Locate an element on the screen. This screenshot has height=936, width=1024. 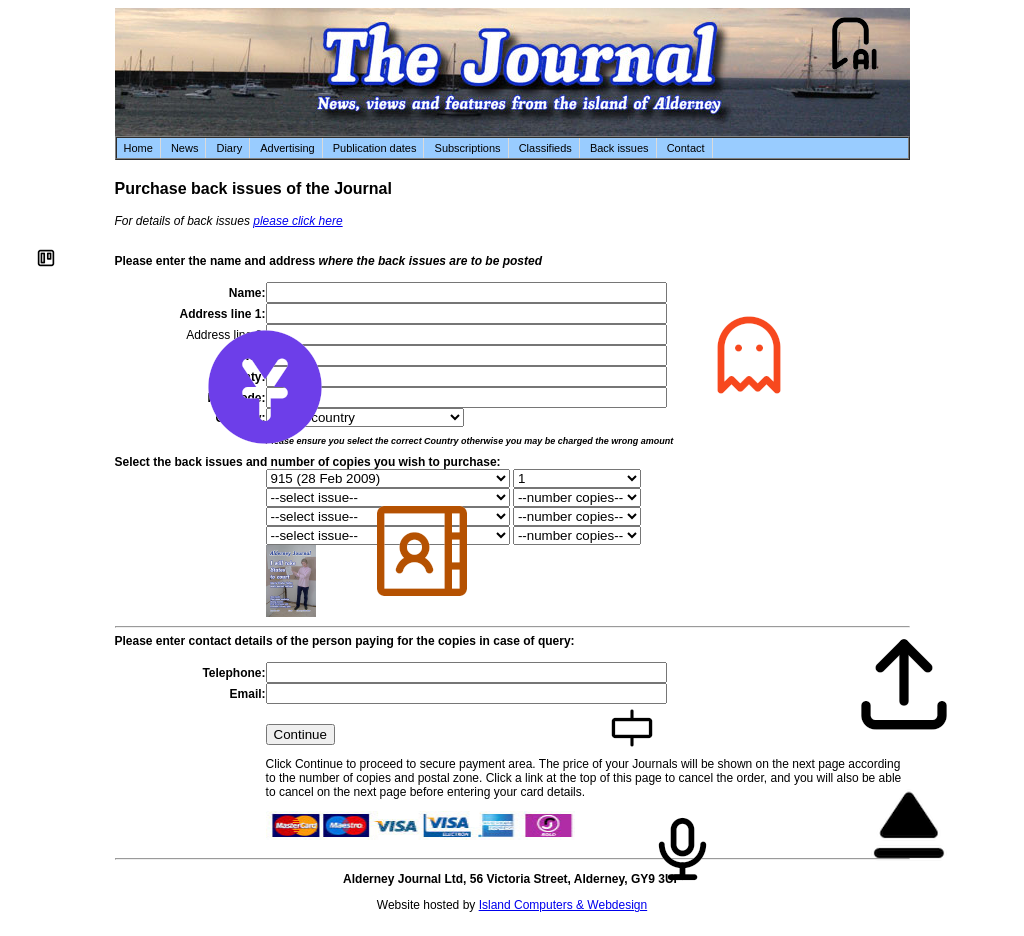
open Trello app is located at coordinates (46, 258).